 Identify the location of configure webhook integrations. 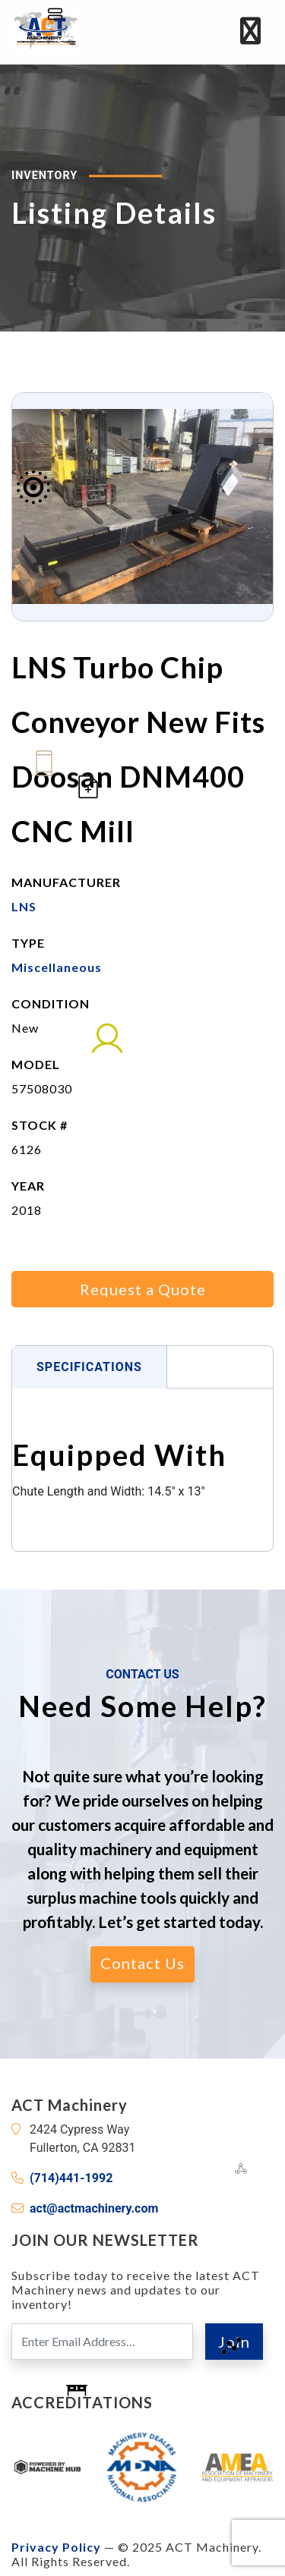
(241, 2169).